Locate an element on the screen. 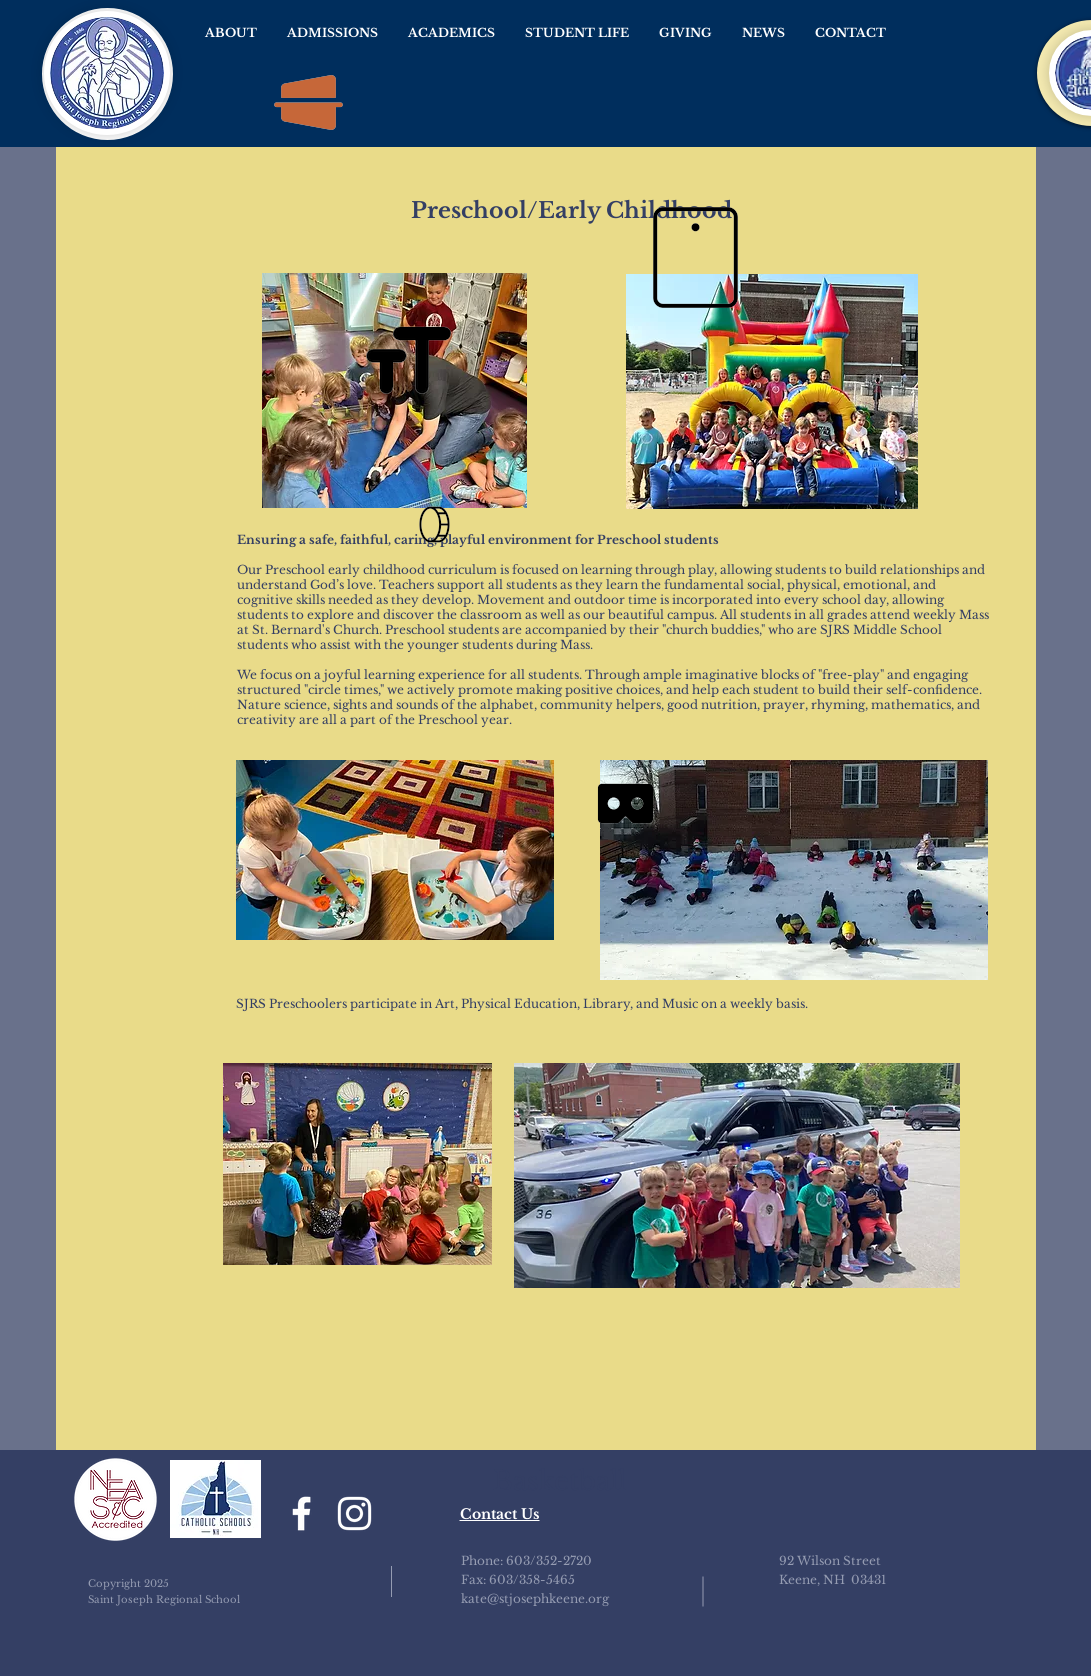 The width and height of the screenshot is (1091, 1676). adjust text size settings is located at coordinates (406, 362).